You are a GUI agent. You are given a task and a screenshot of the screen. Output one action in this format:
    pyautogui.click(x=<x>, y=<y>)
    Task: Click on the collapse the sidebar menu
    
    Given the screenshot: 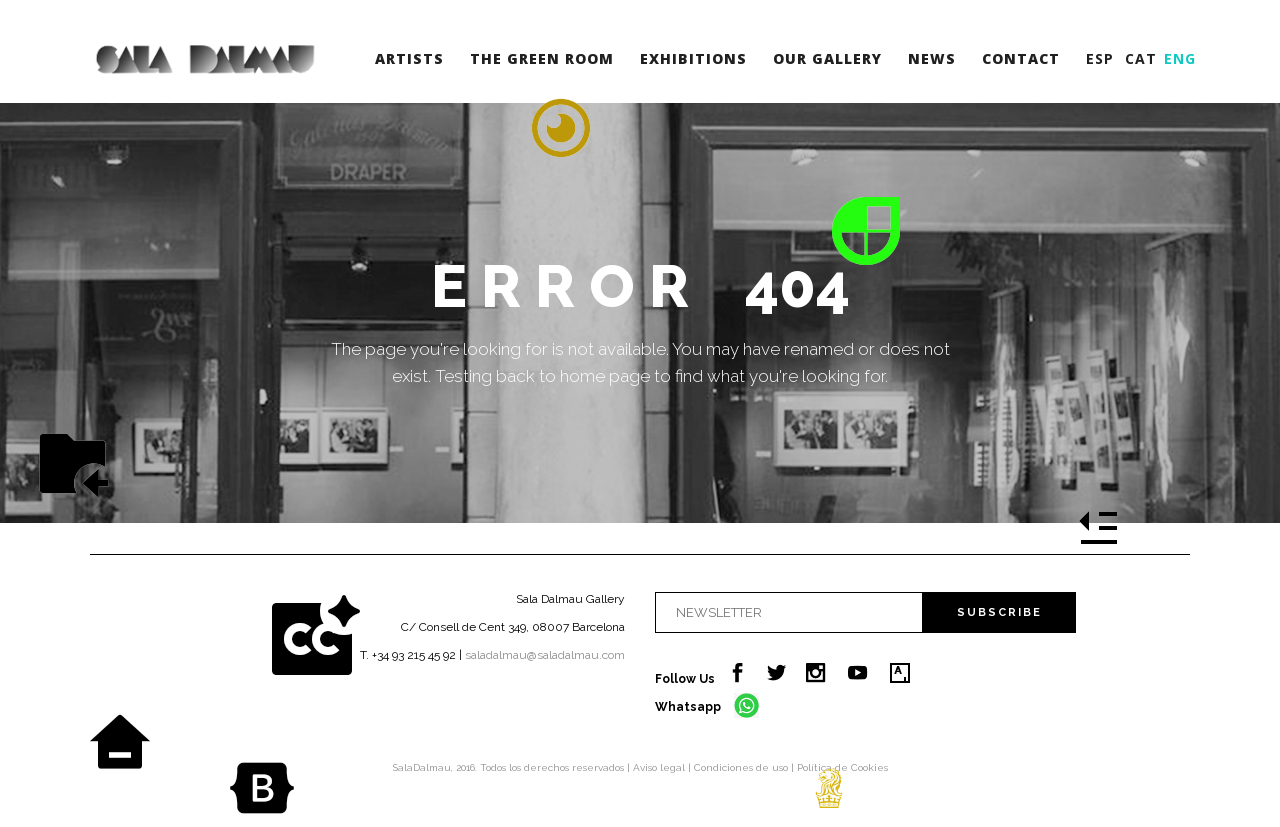 What is the action you would take?
    pyautogui.click(x=1099, y=528)
    